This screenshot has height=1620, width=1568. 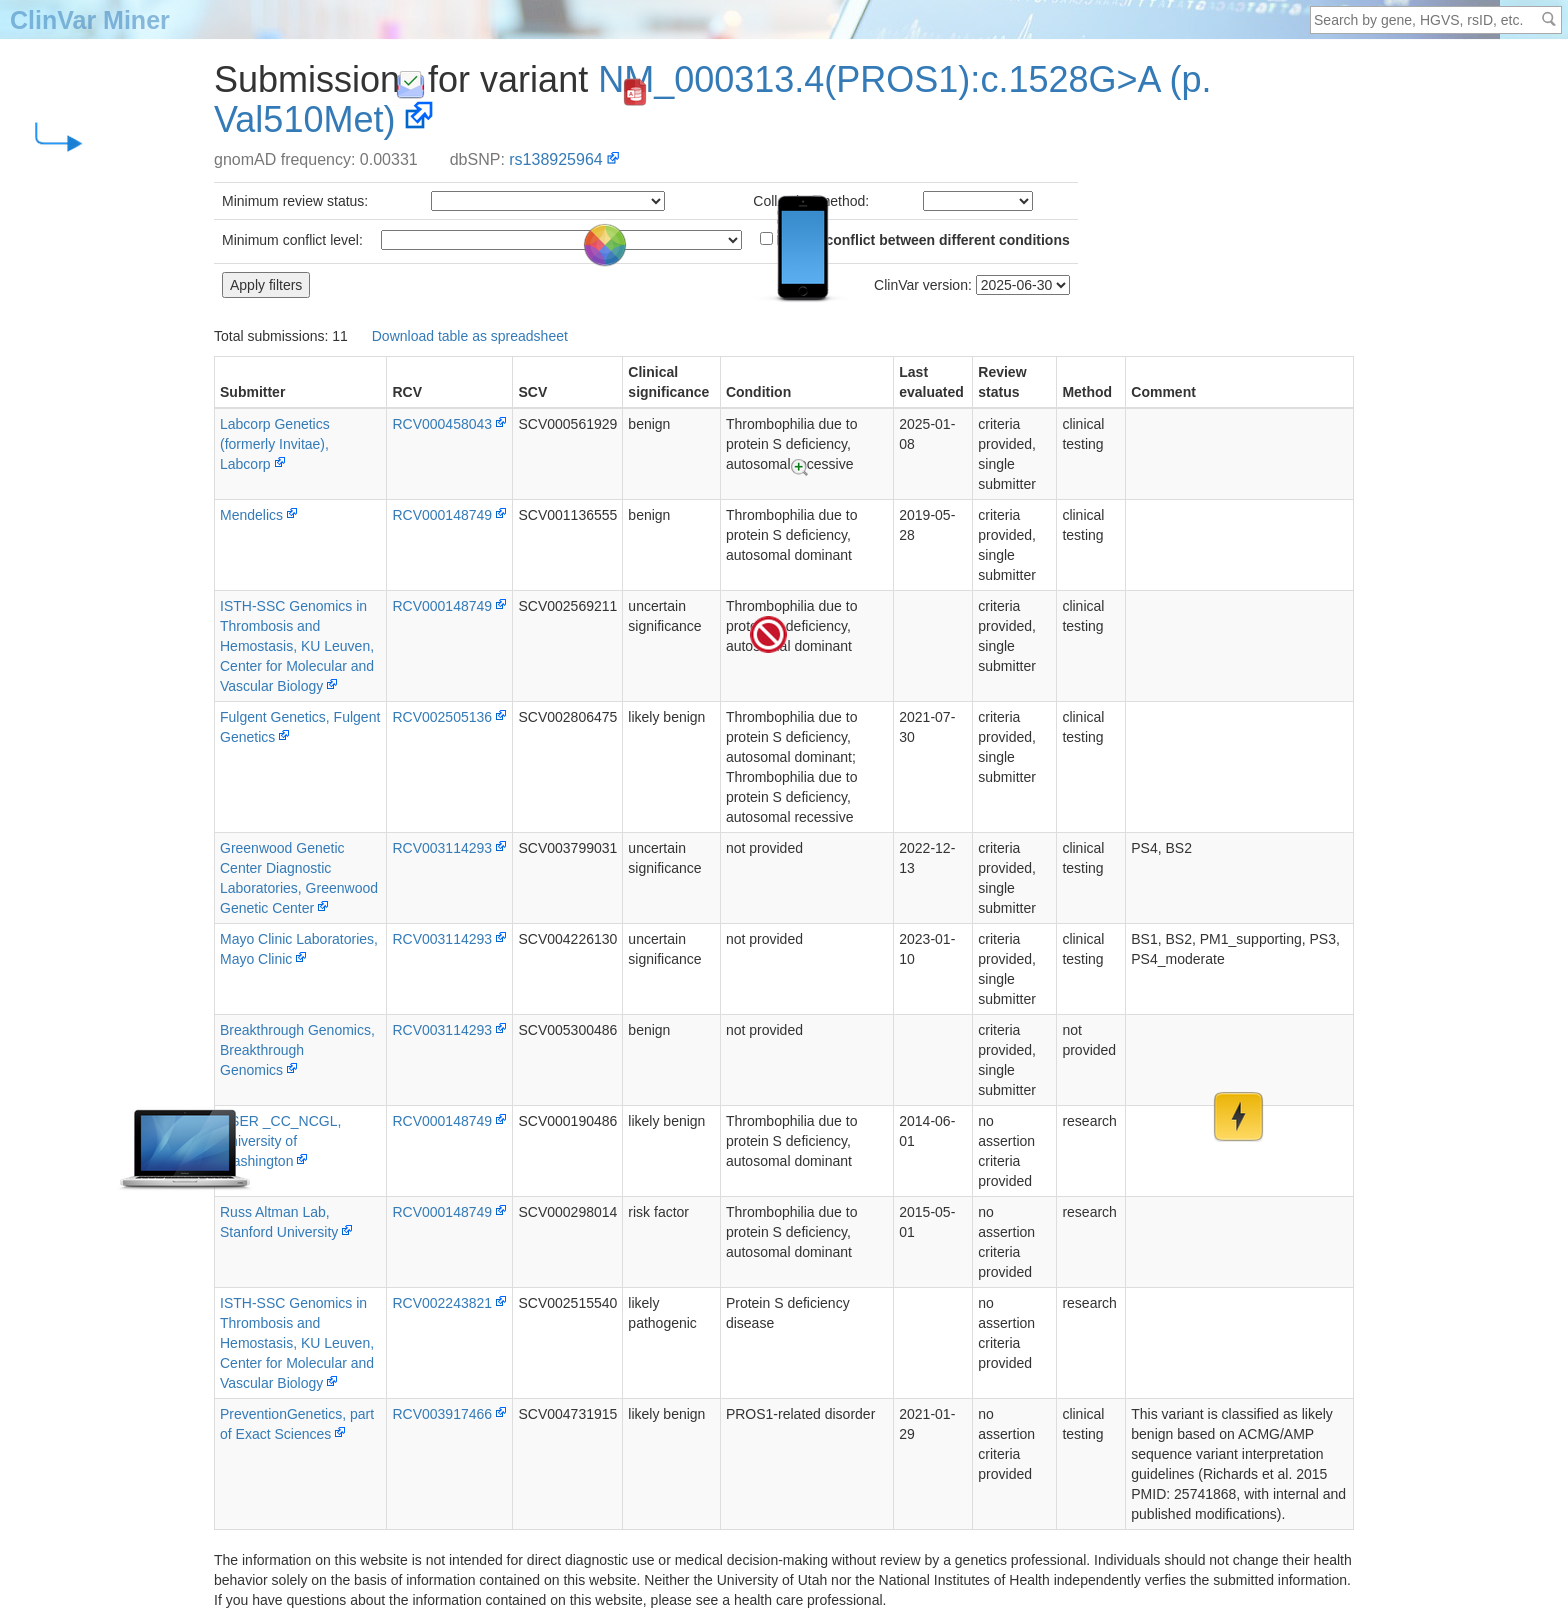 What do you see at coordinates (803, 249) in the screenshot?
I see `connected iPhone device` at bounding box center [803, 249].